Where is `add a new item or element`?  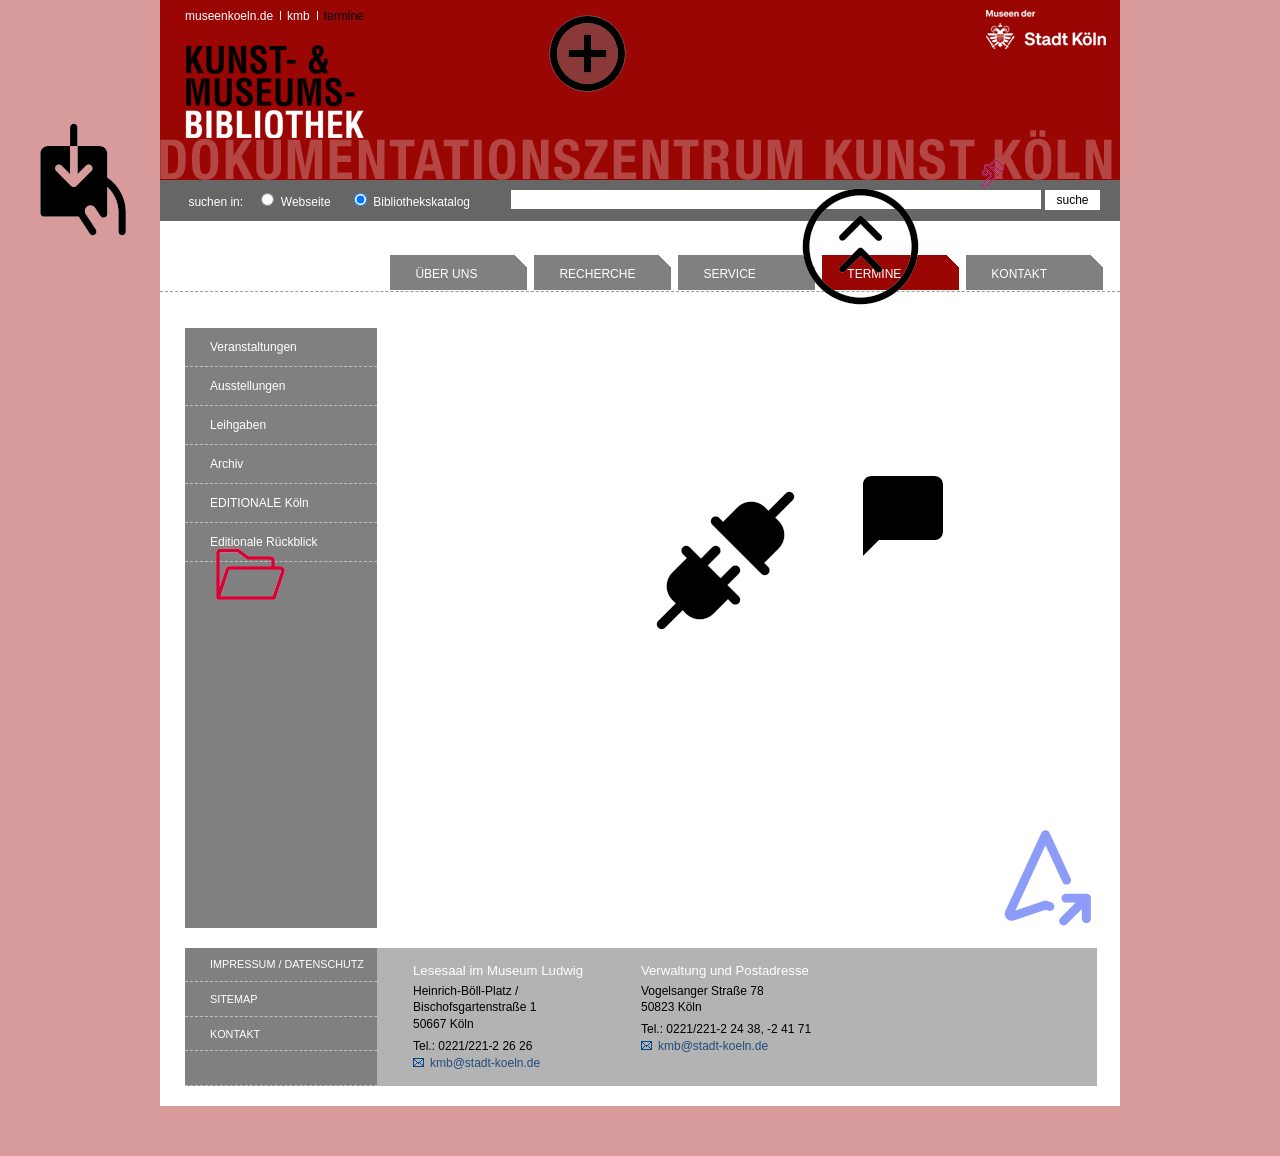
add a new item or element is located at coordinates (587, 53).